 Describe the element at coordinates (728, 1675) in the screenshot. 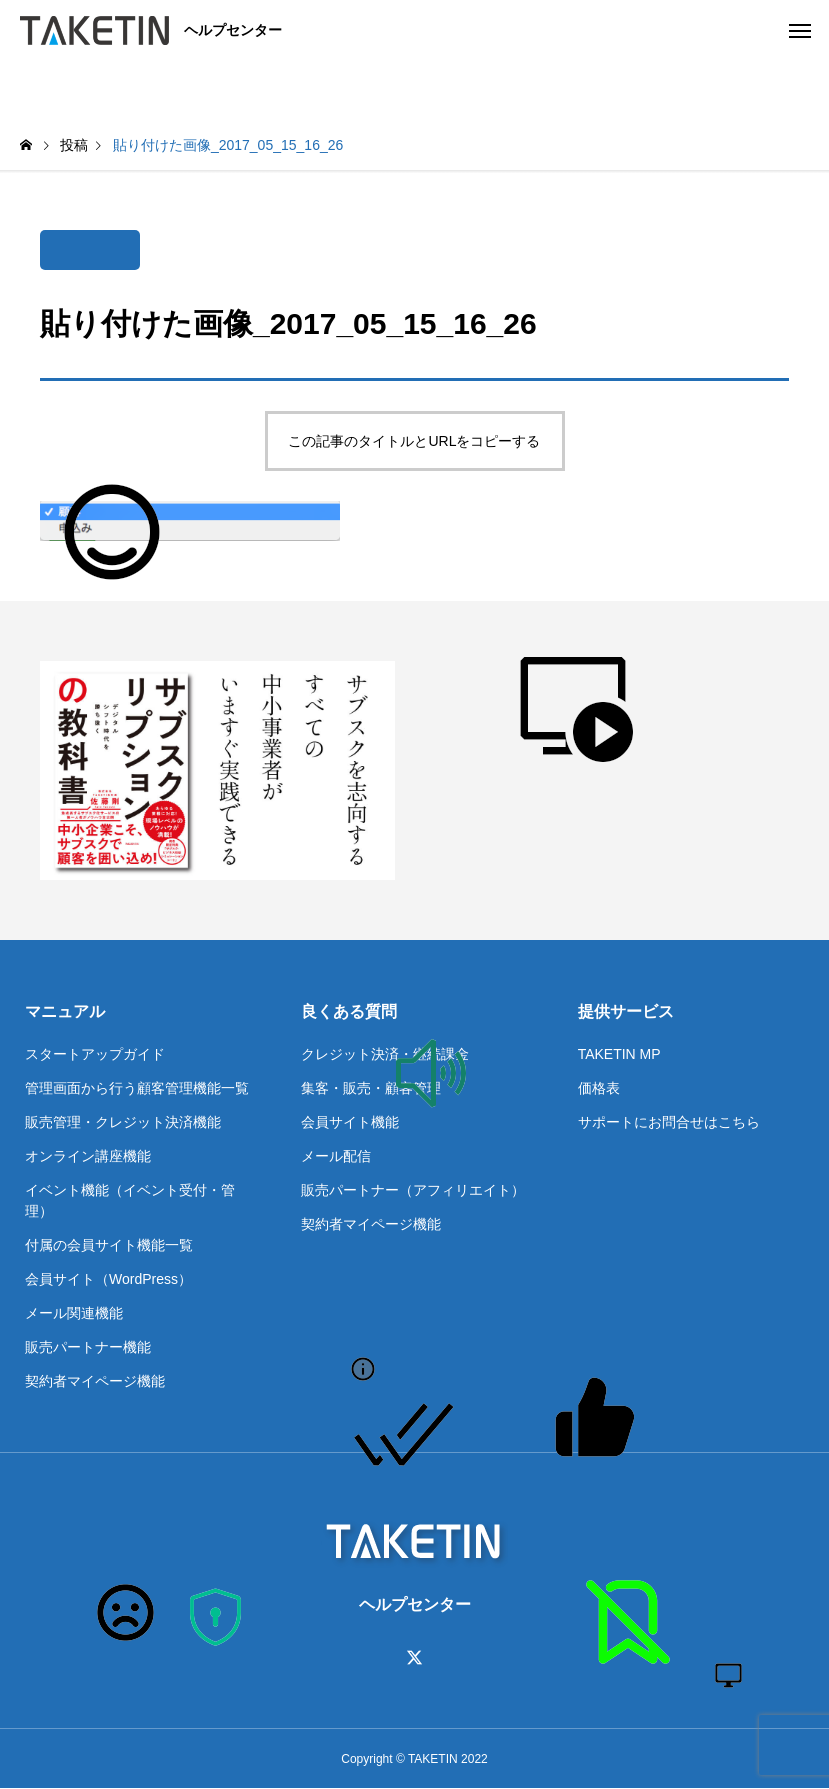

I see `switch to desktop view` at that location.